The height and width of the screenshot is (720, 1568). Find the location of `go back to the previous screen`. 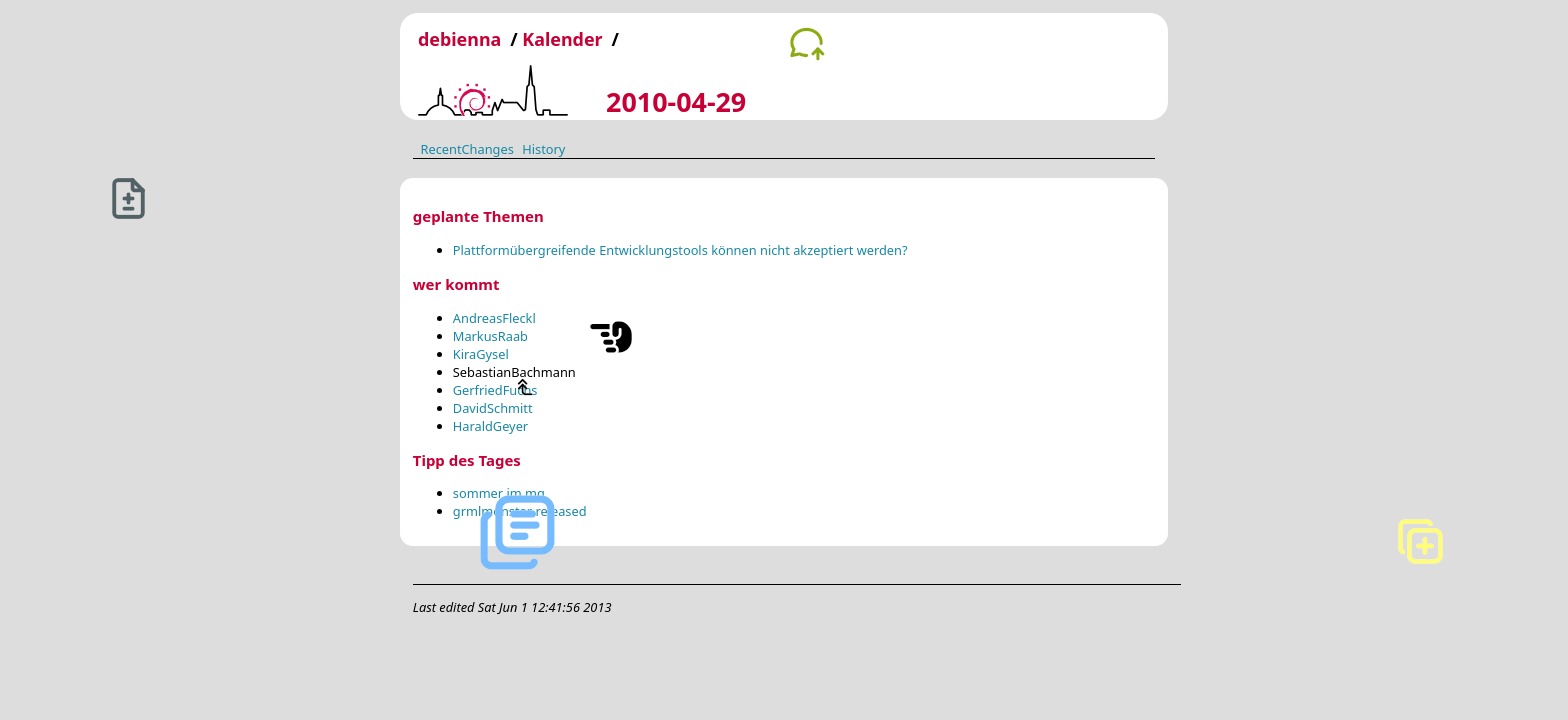

go back to the previous screen is located at coordinates (611, 337).